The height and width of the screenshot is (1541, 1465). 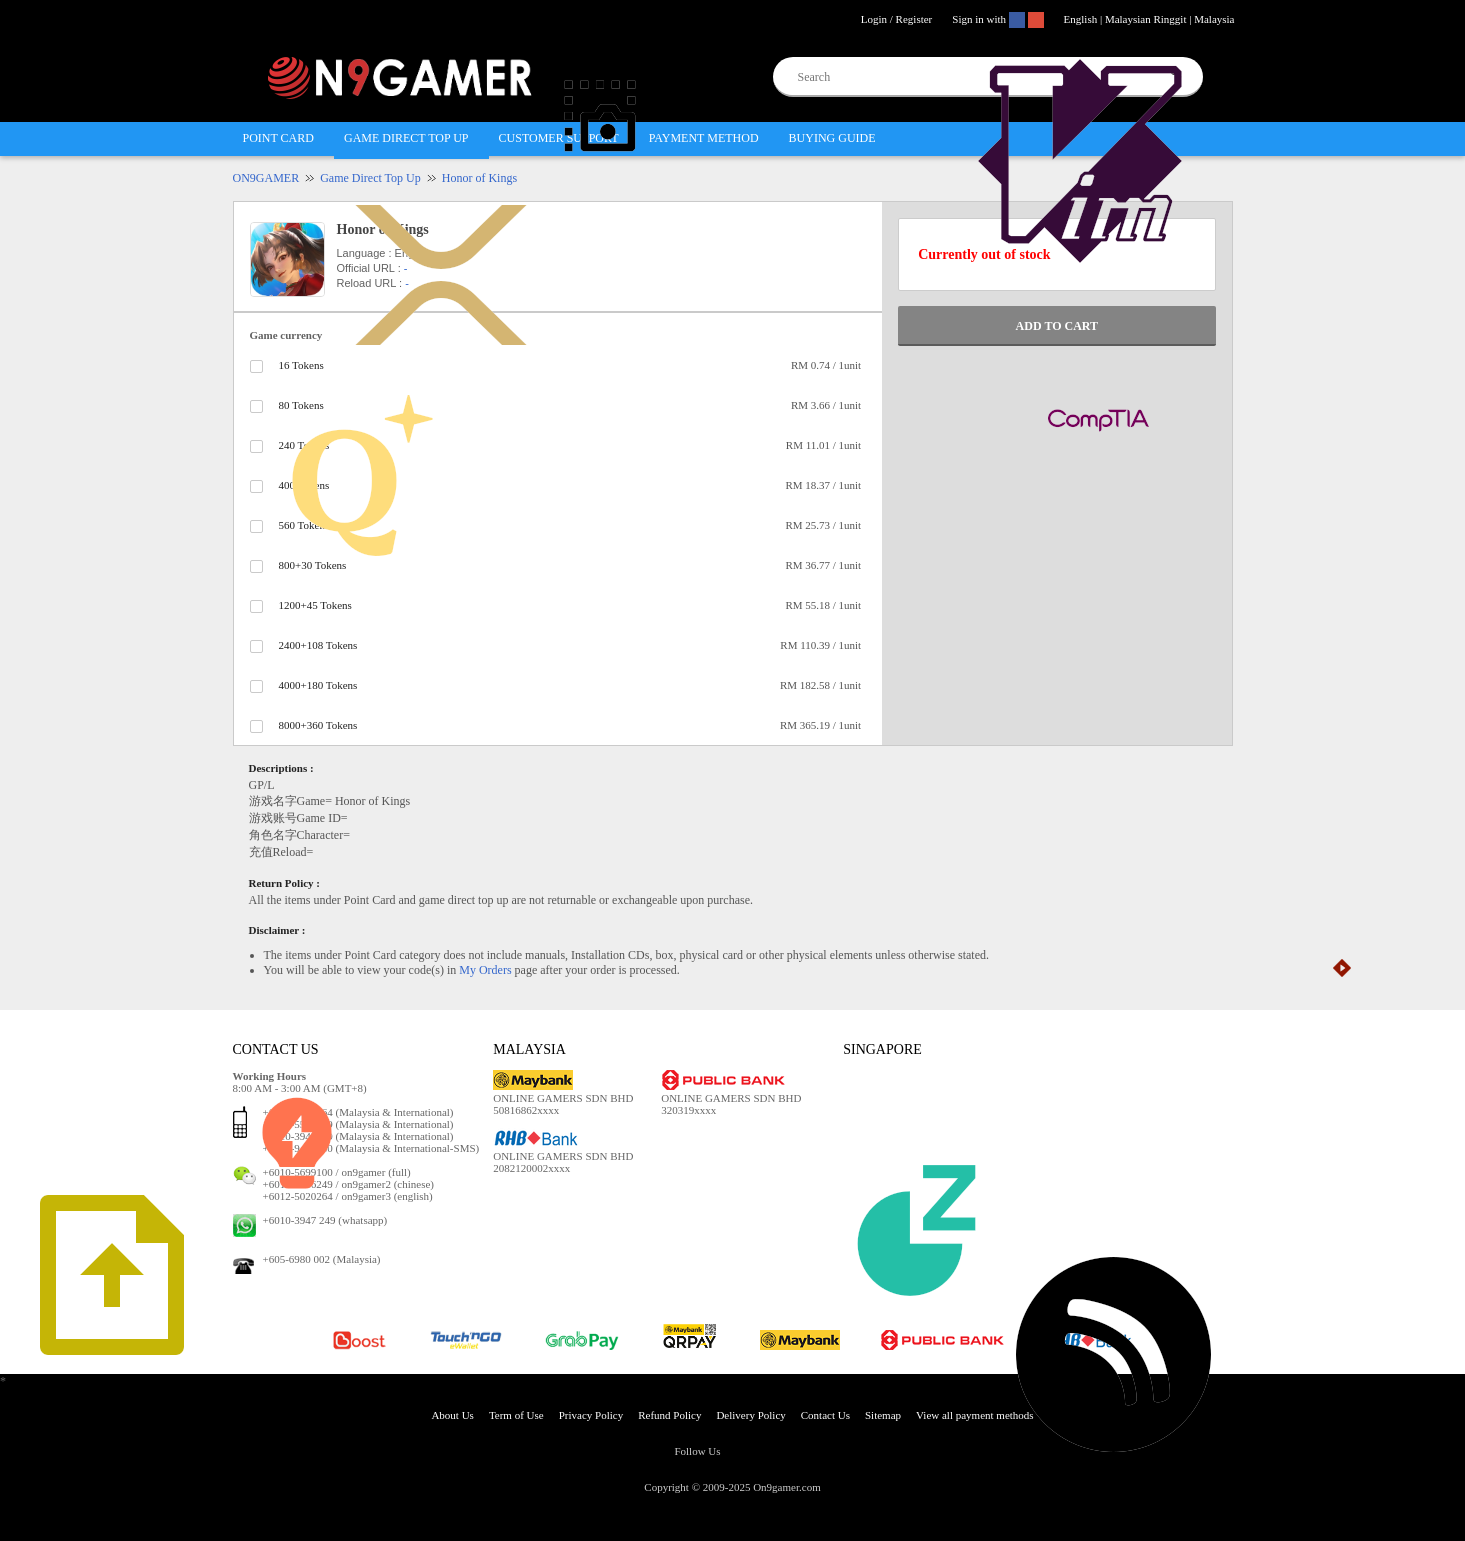 I want to click on indicates rest or sleep mode, so click(x=916, y=1230).